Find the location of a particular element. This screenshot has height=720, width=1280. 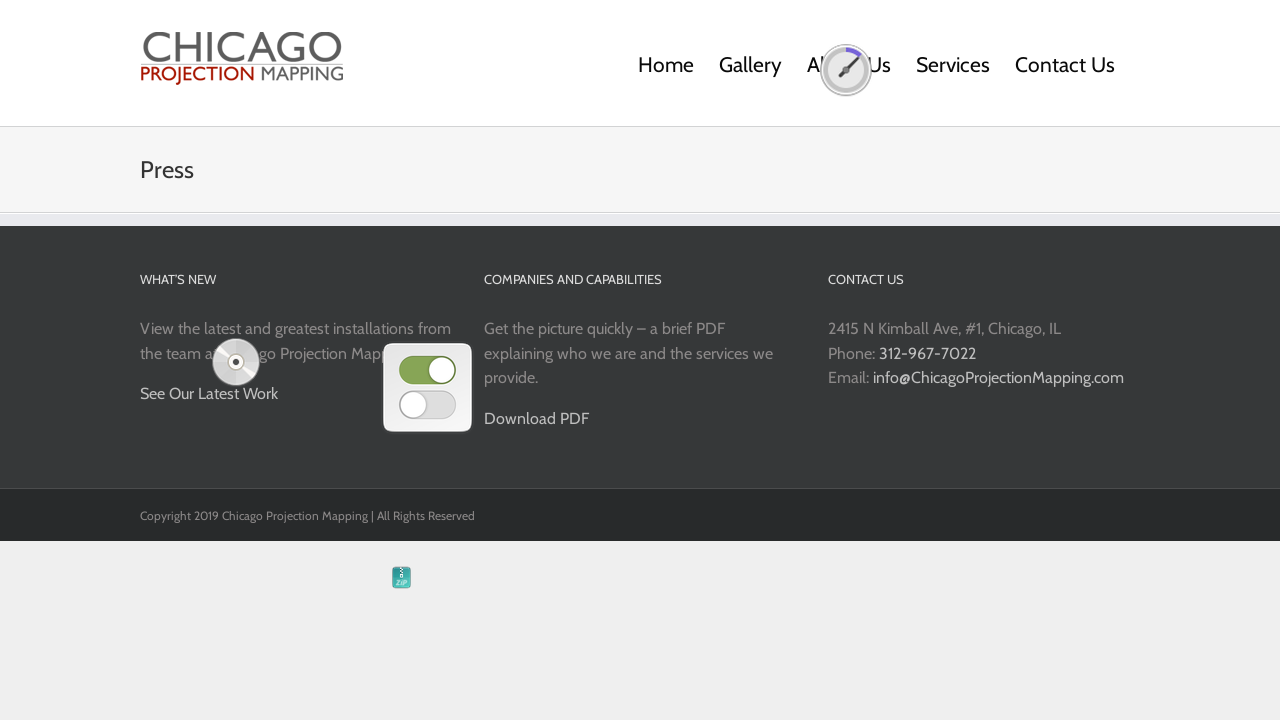

open gnome tweaks to customize desktop settings is located at coordinates (427, 387).